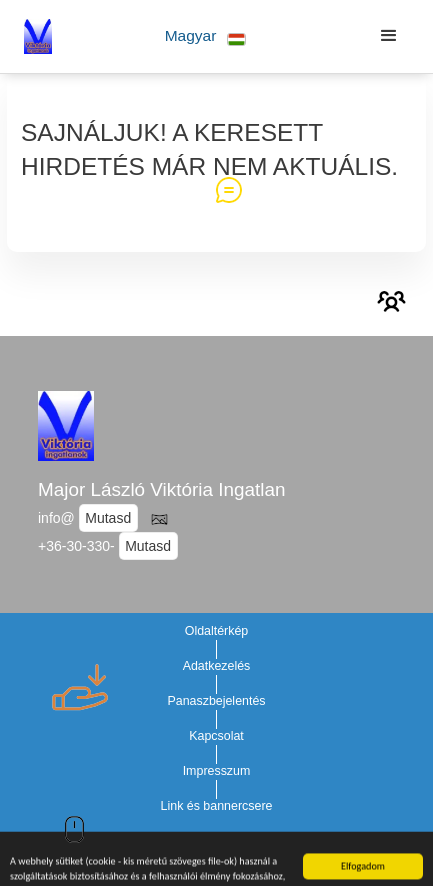 The width and height of the screenshot is (433, 886). What do you see at coordinates (229, 190) in the screenshot?
I see `open chat or messaging` at bounding box center [229, 190].